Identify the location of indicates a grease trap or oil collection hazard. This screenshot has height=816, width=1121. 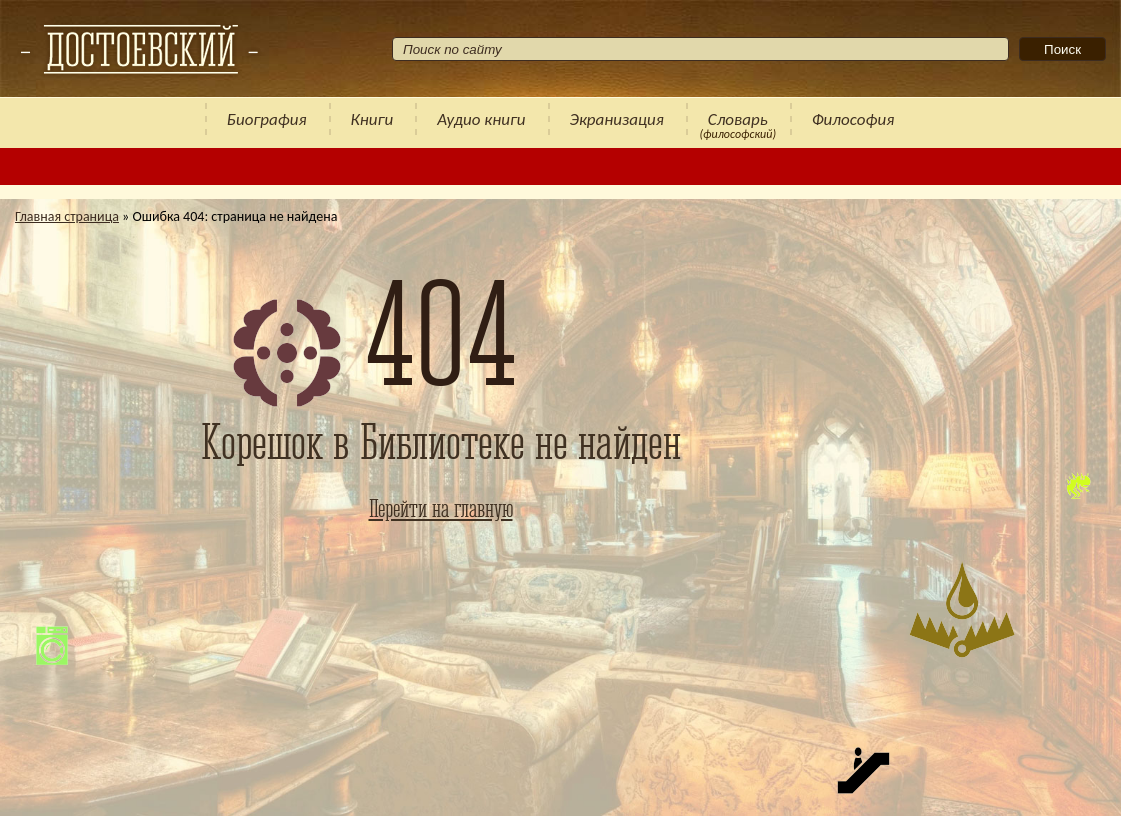
(962, 613).